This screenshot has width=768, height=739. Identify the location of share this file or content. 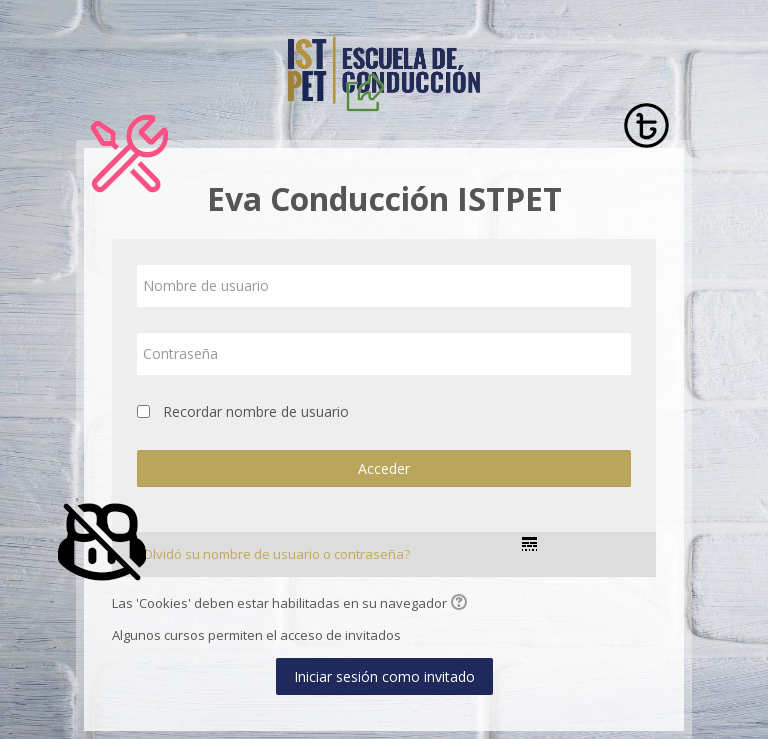
(365, 92).